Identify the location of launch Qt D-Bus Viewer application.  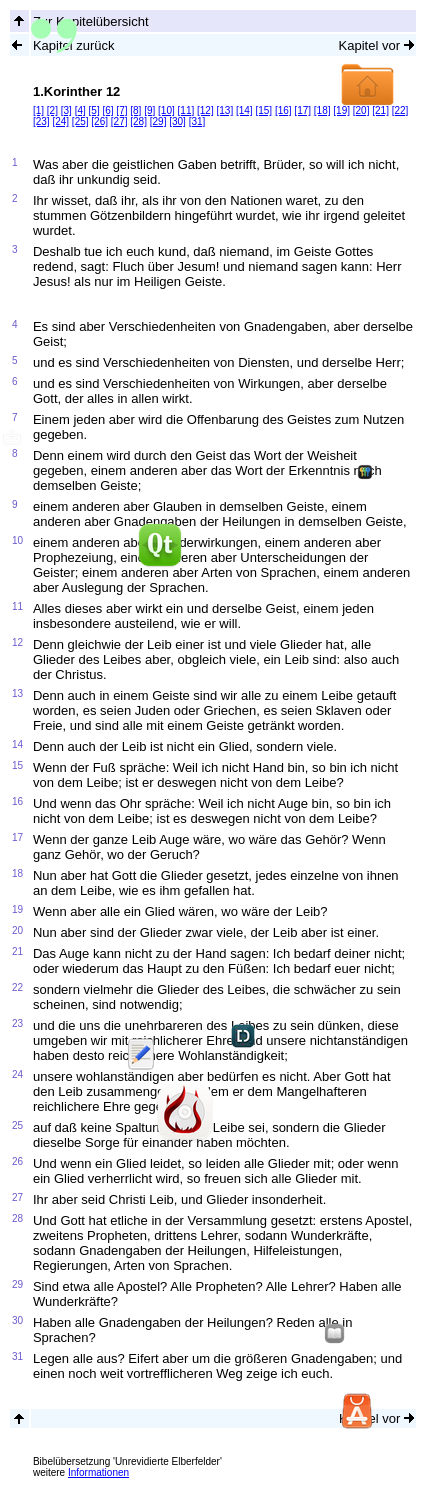
(160, 545).